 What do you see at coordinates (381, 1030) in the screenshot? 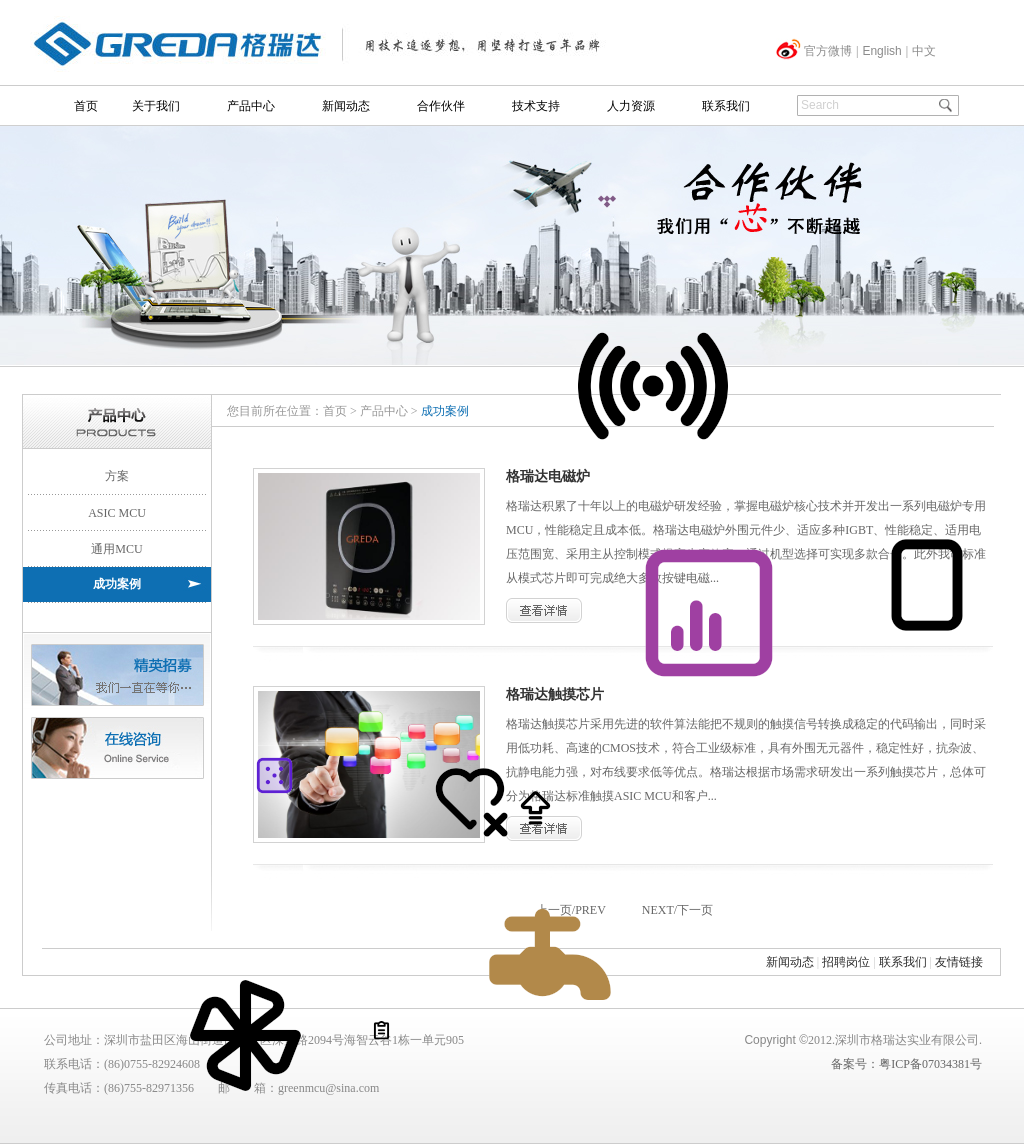
I see `view clipboard contents` at bounding box center [381, 1030].